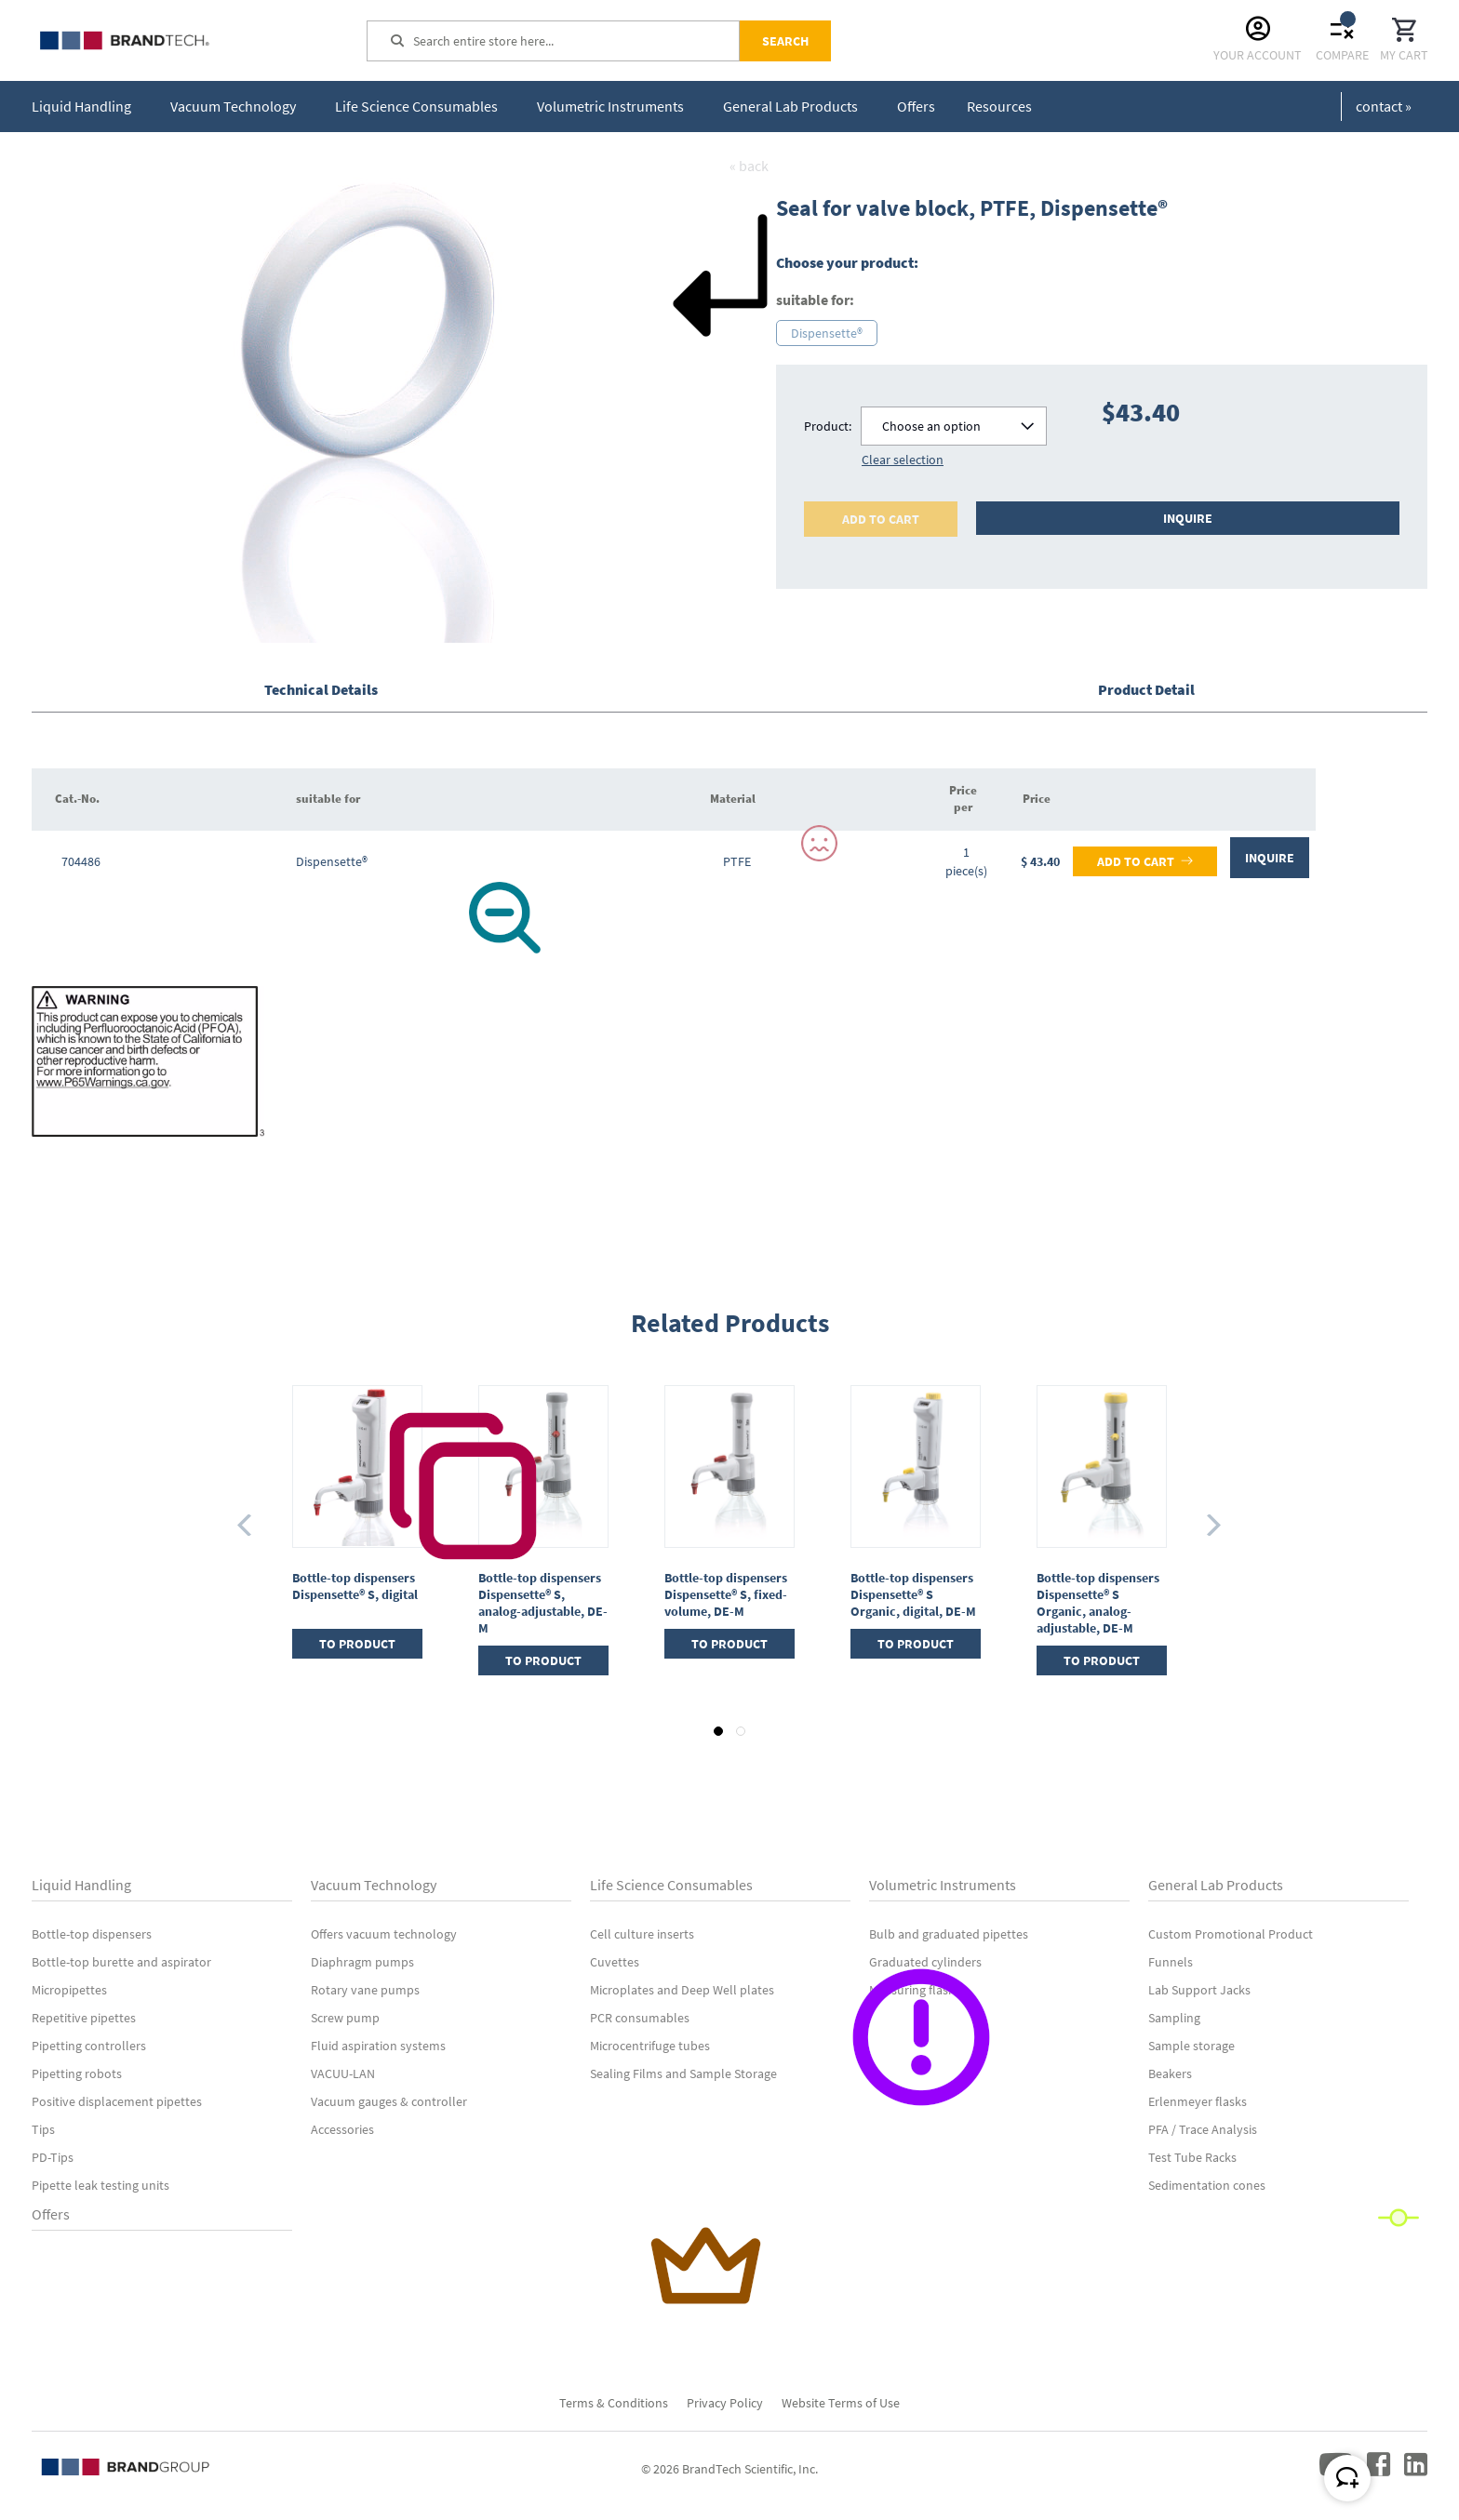 The image size is (1459, 2520). Describe the element at coordinates (819, 843) in the screenshot. I see `indicates a nervous or anxious status` at that location.